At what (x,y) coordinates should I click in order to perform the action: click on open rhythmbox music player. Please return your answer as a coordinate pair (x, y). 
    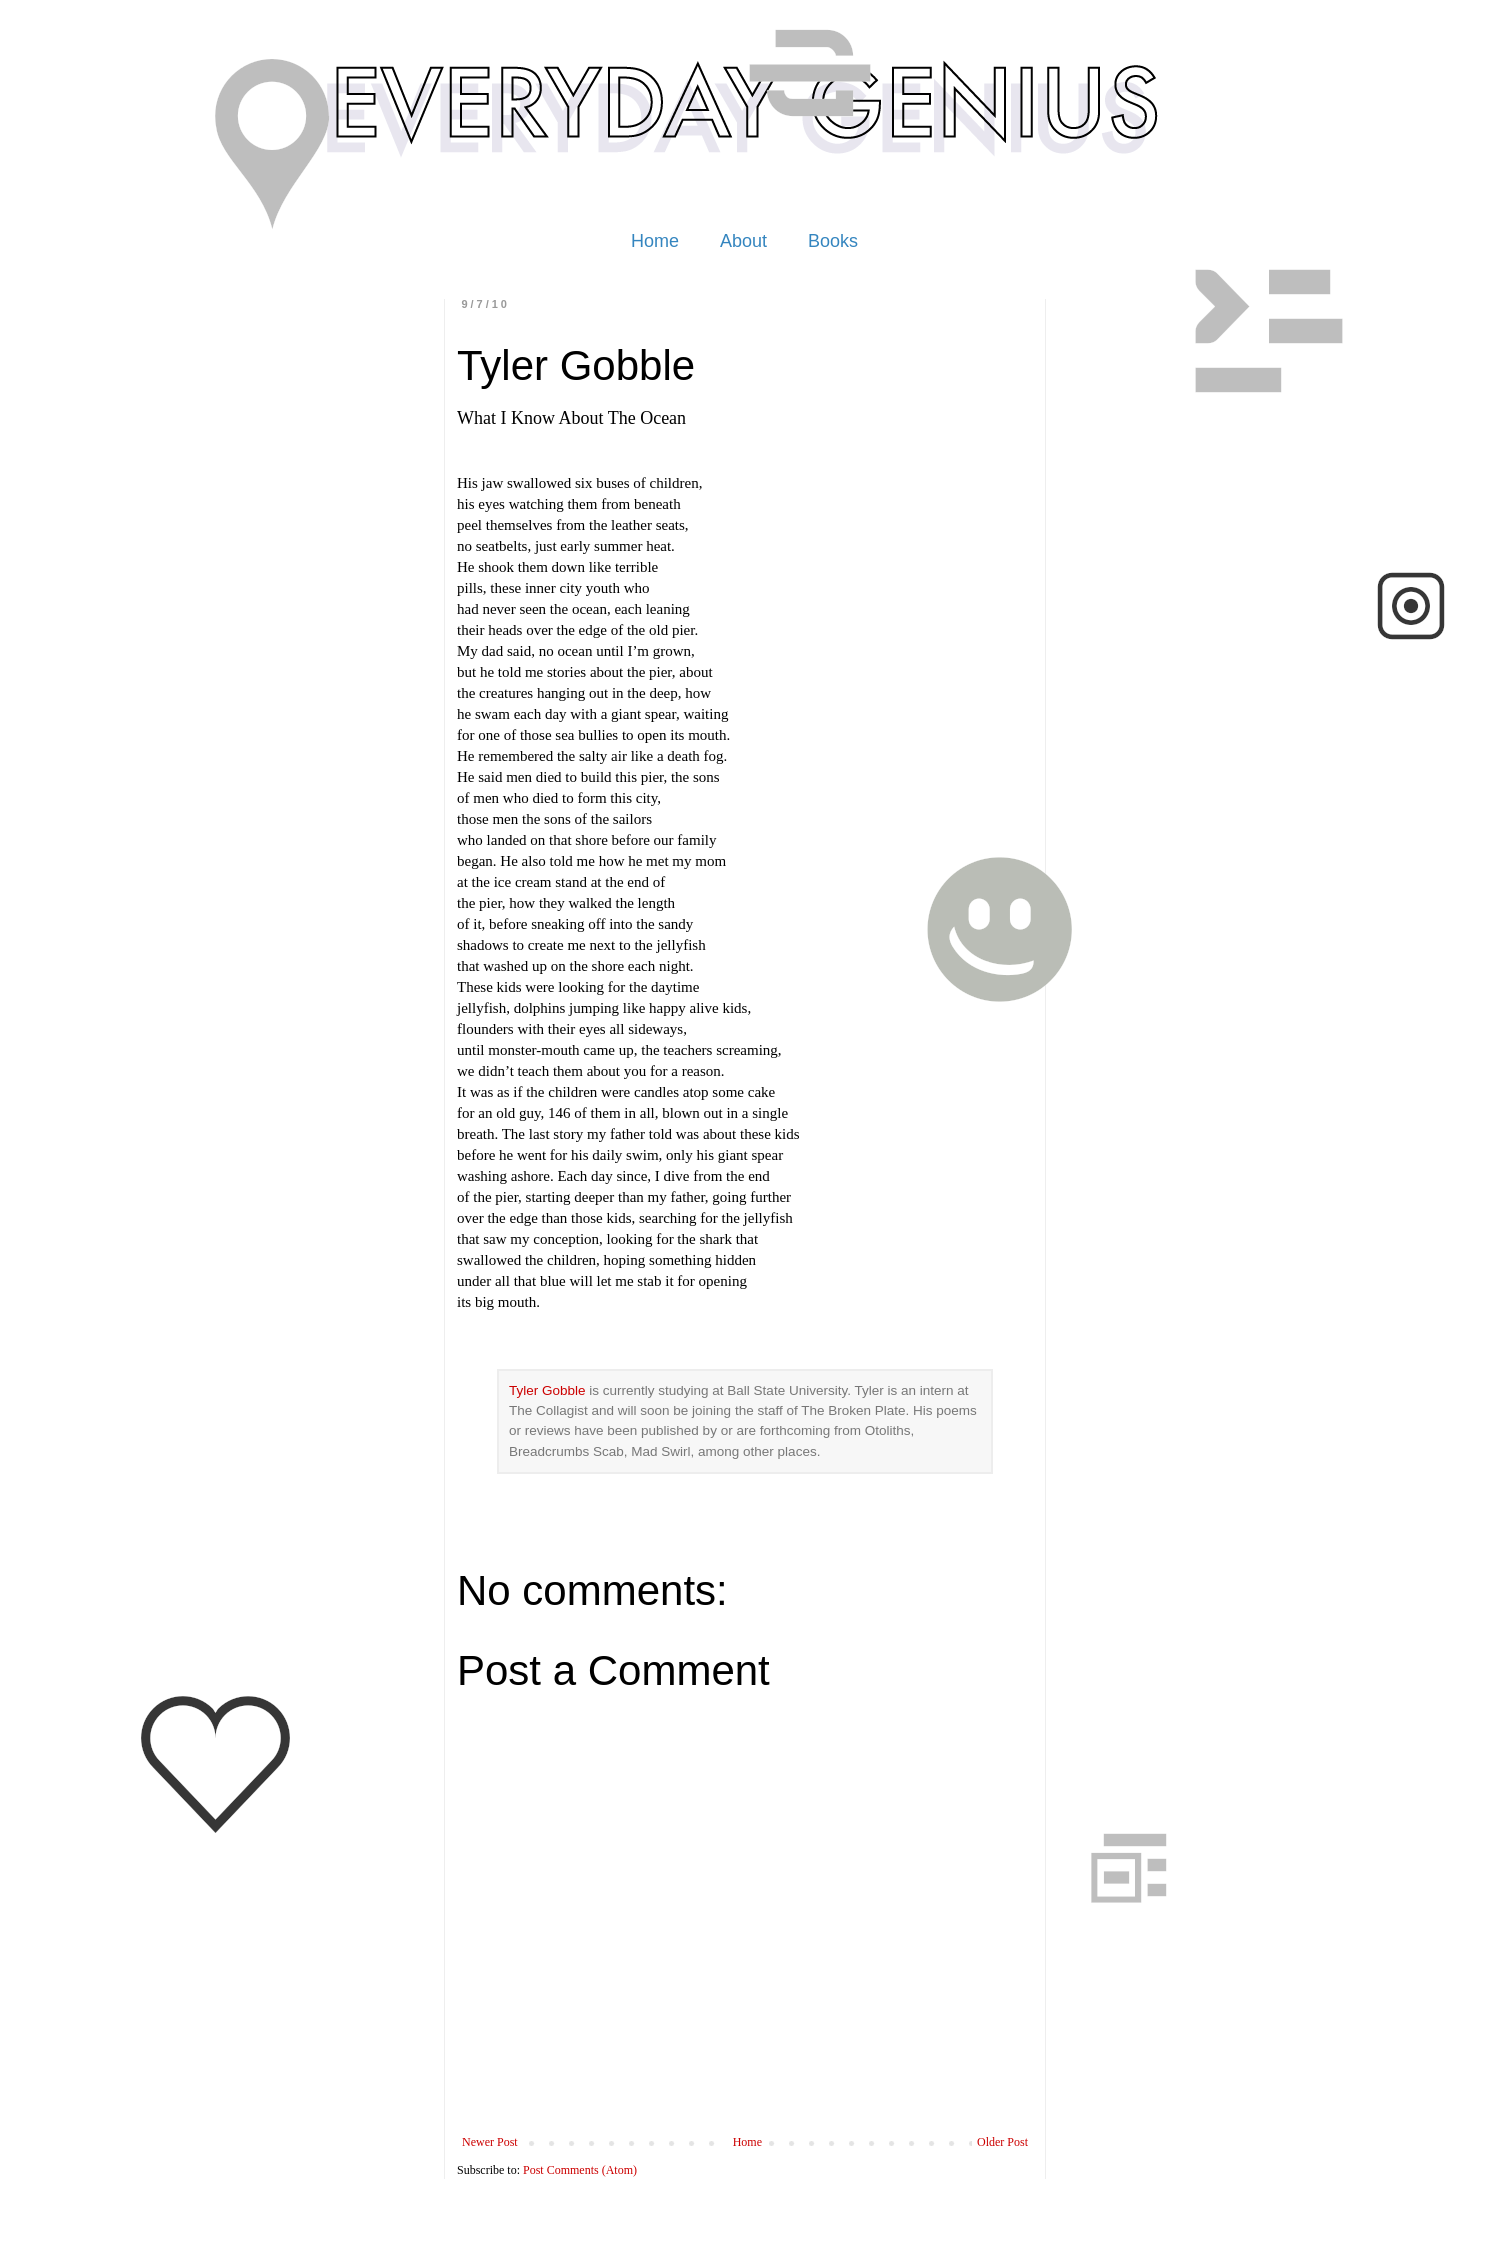
    Looking at the image, I should click on (1411, 606).